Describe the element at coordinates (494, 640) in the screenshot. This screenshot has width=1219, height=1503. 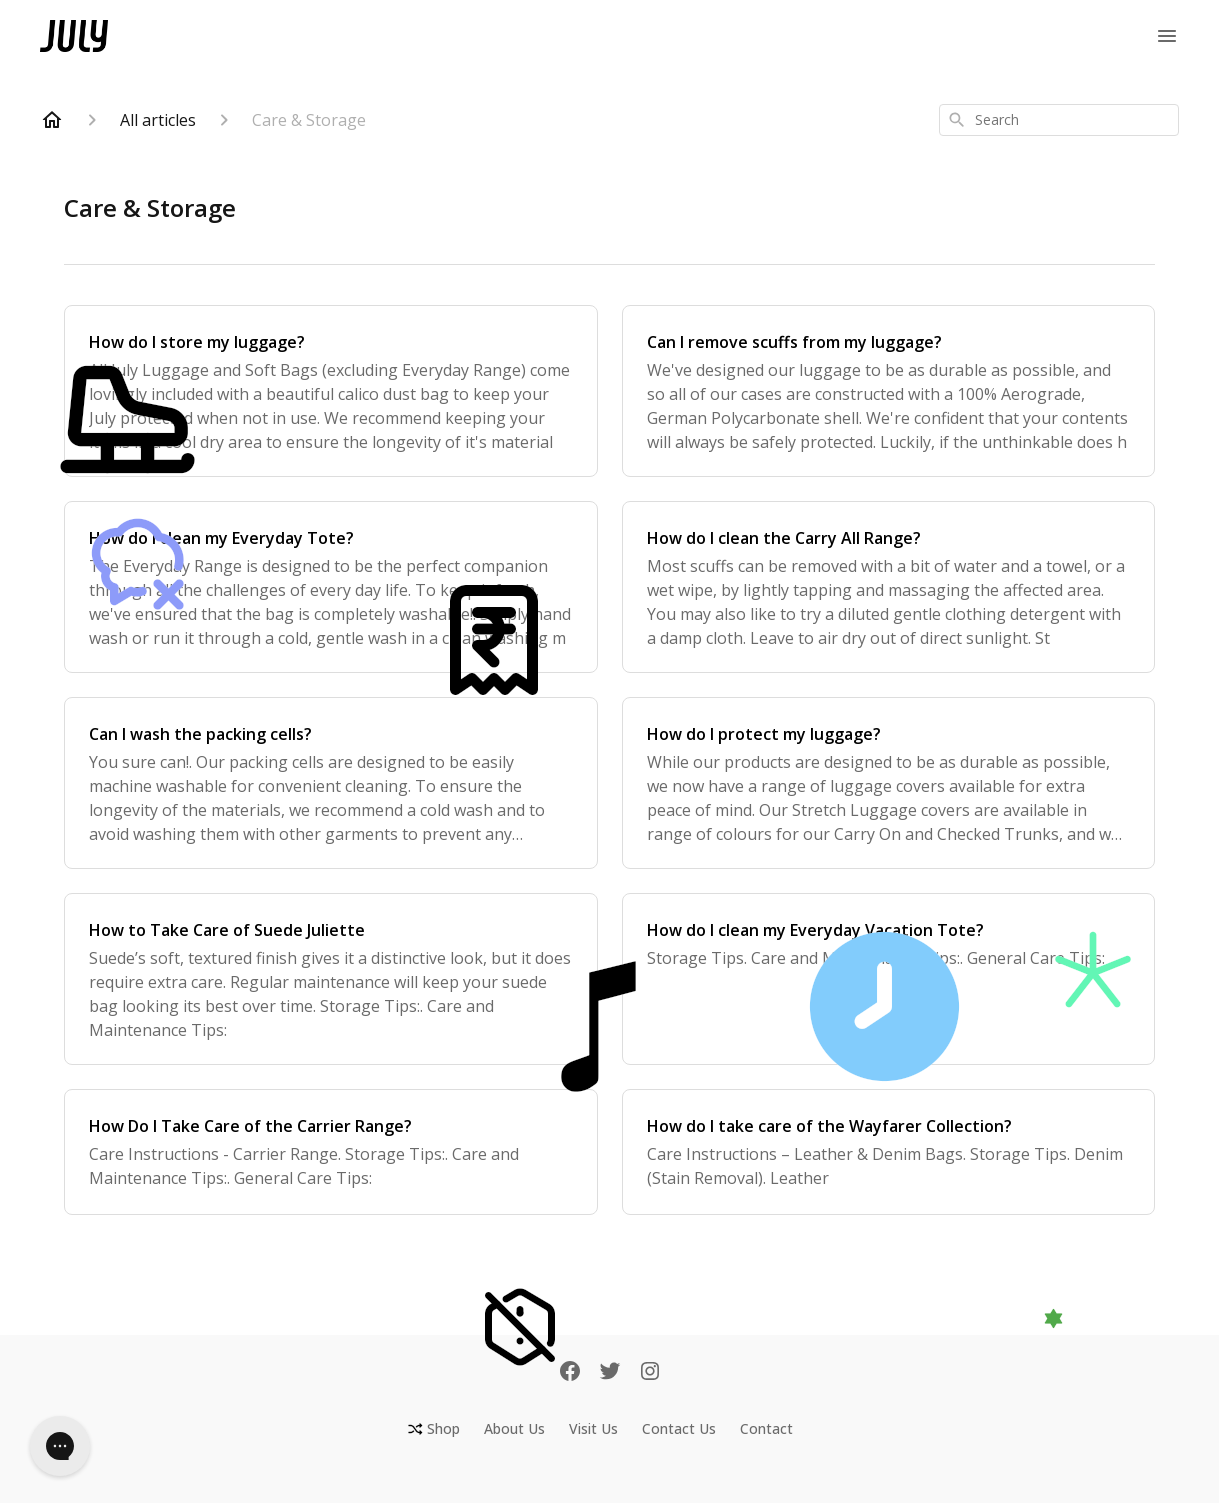
I see `view receipt or transaction in rupees` at that location.